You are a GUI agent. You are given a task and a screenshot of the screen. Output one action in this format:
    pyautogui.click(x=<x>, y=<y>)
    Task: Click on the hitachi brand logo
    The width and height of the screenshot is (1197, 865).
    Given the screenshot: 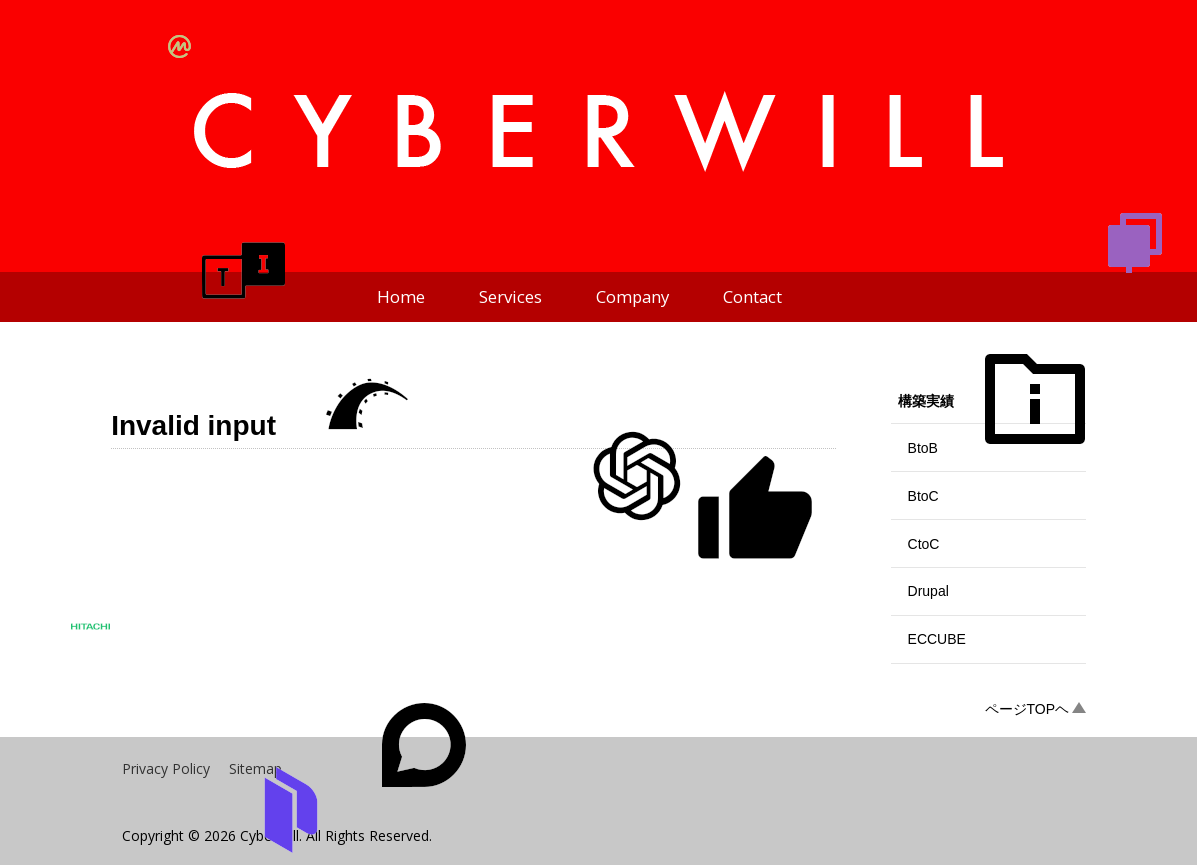 What is the action you would take?
    pyautogui.click(x=90, y=626)
    